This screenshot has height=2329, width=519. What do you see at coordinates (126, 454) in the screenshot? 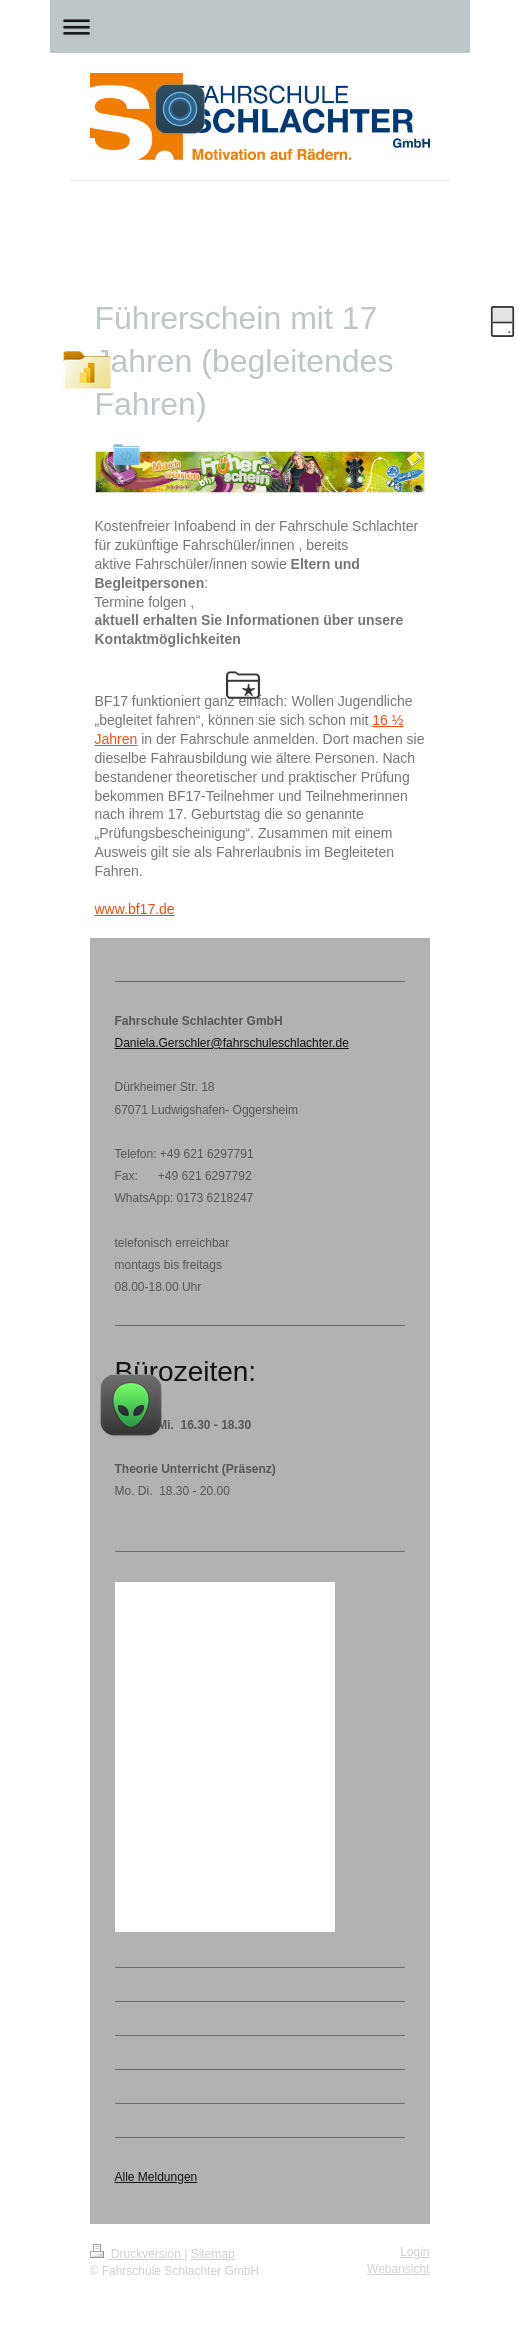
I see `open your code projects folder` at bounding box center [126, 454].